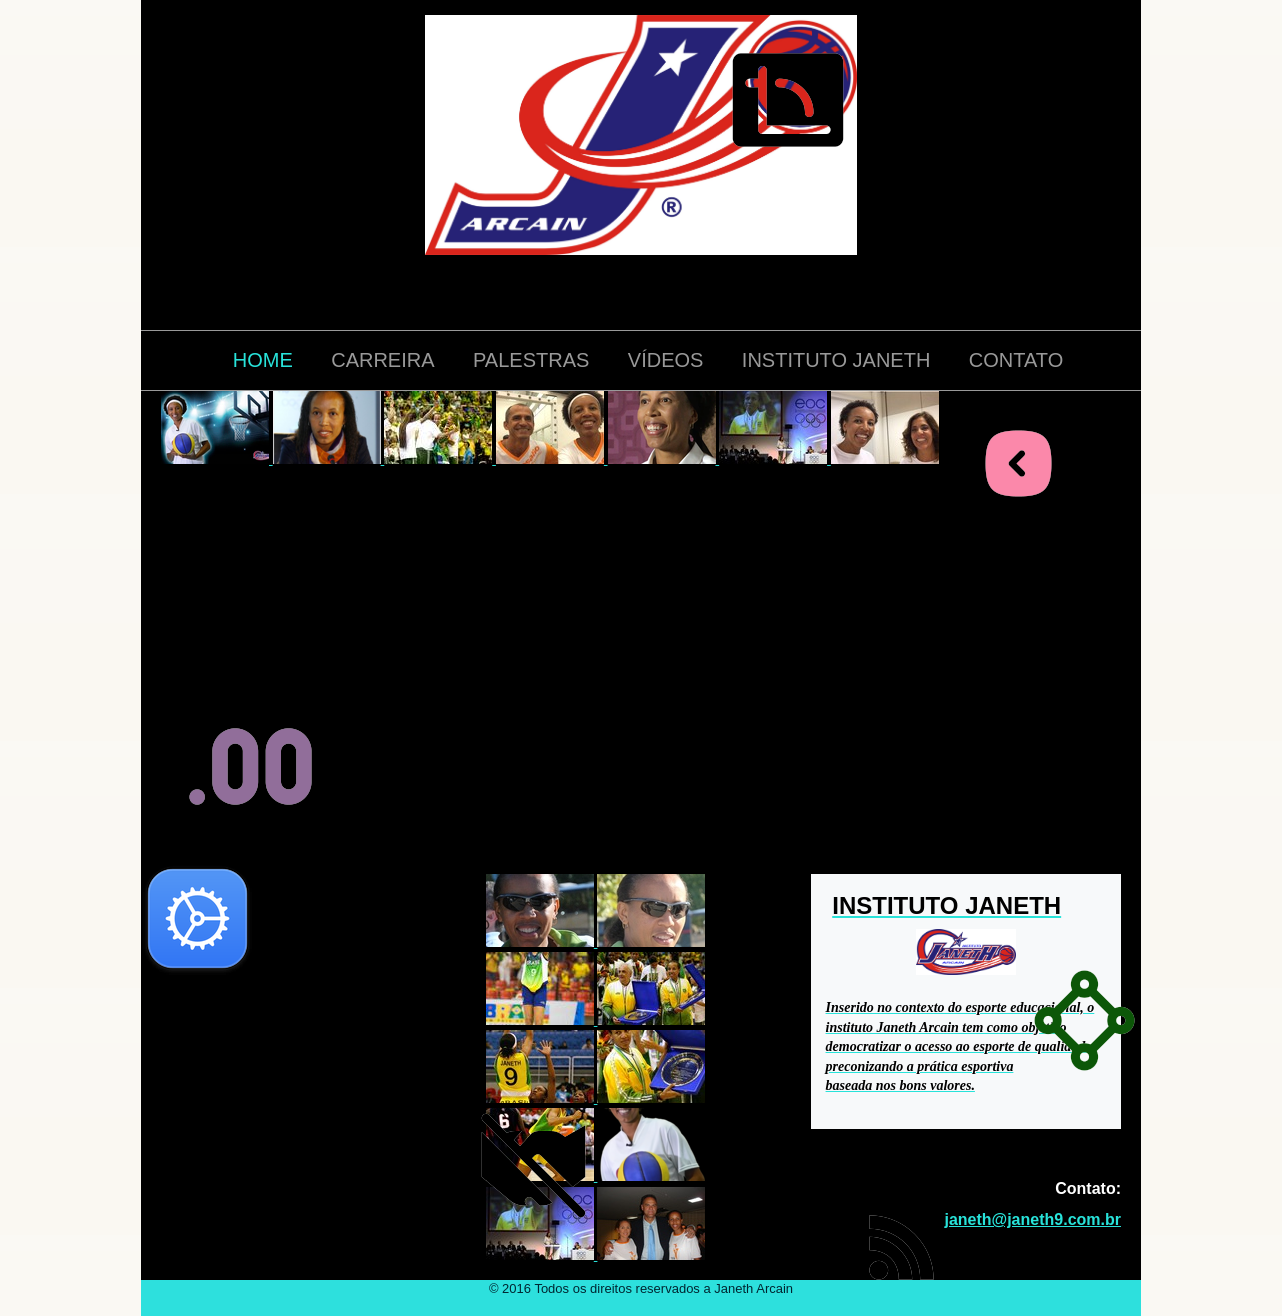  I want to click on indicates agreement or partnership is cancelled, so click(533, 1165).